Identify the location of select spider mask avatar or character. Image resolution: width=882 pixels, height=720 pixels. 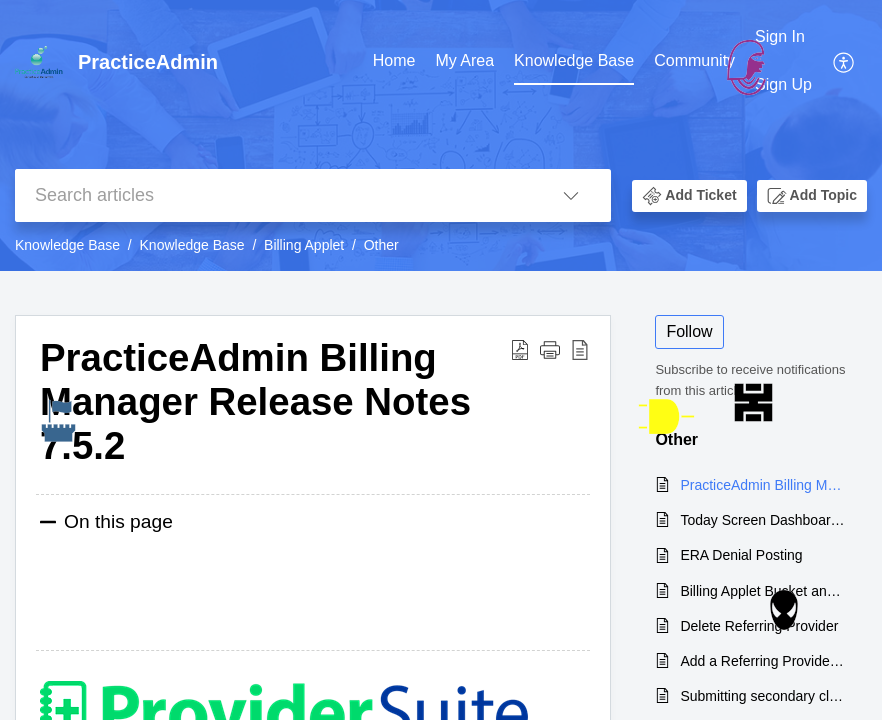
(784, 610).